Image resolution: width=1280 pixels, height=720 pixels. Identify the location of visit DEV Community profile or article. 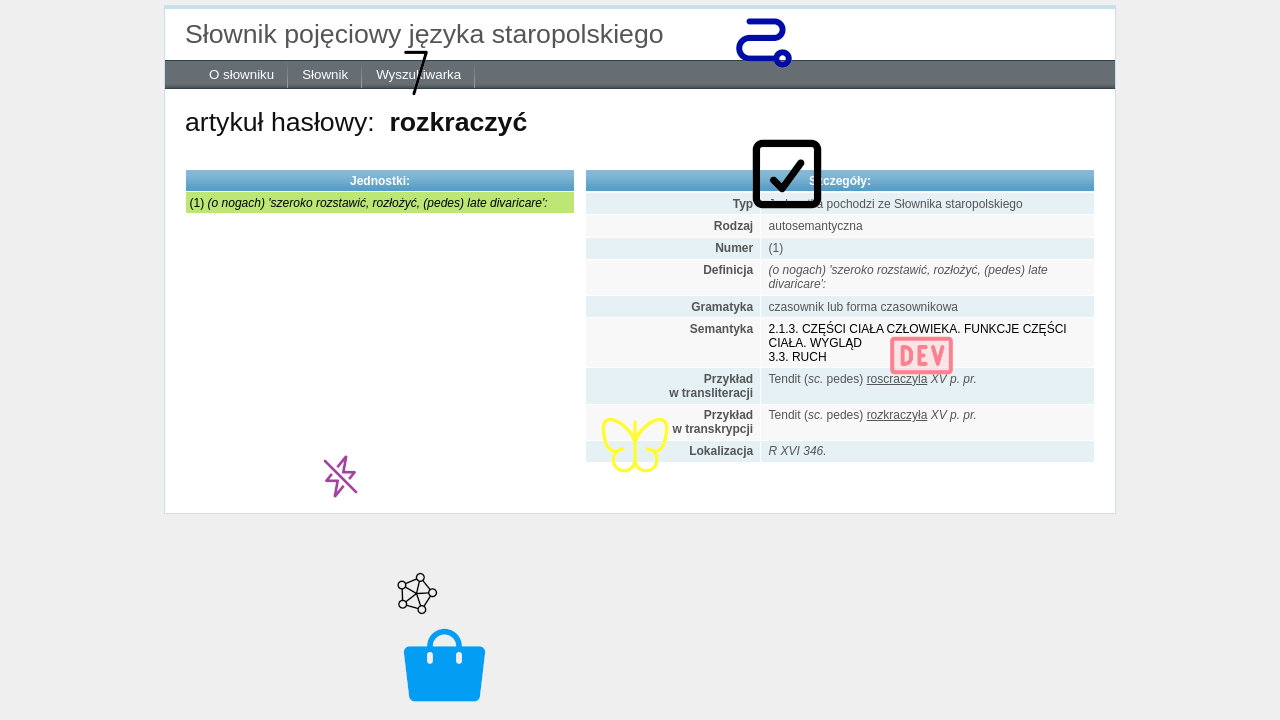
(921, 355).